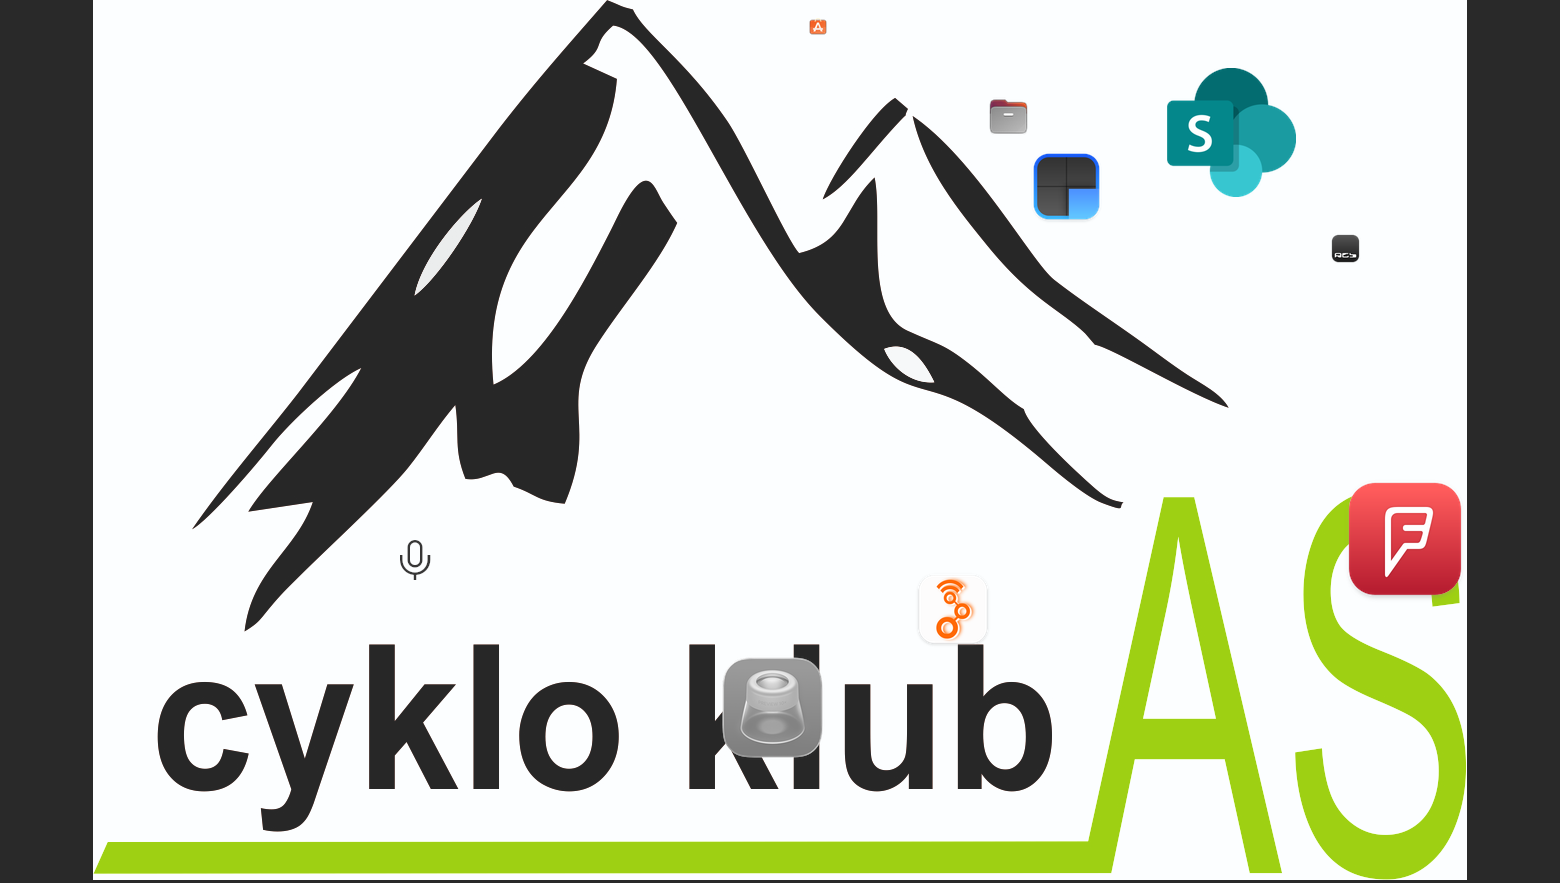 Image resolution: width=1560 pixels, height=883 pixels. What do you see at coordinates (1008, 116) in the screenshot?
I see `open the file manager application` at bounding box center [1008, 116].